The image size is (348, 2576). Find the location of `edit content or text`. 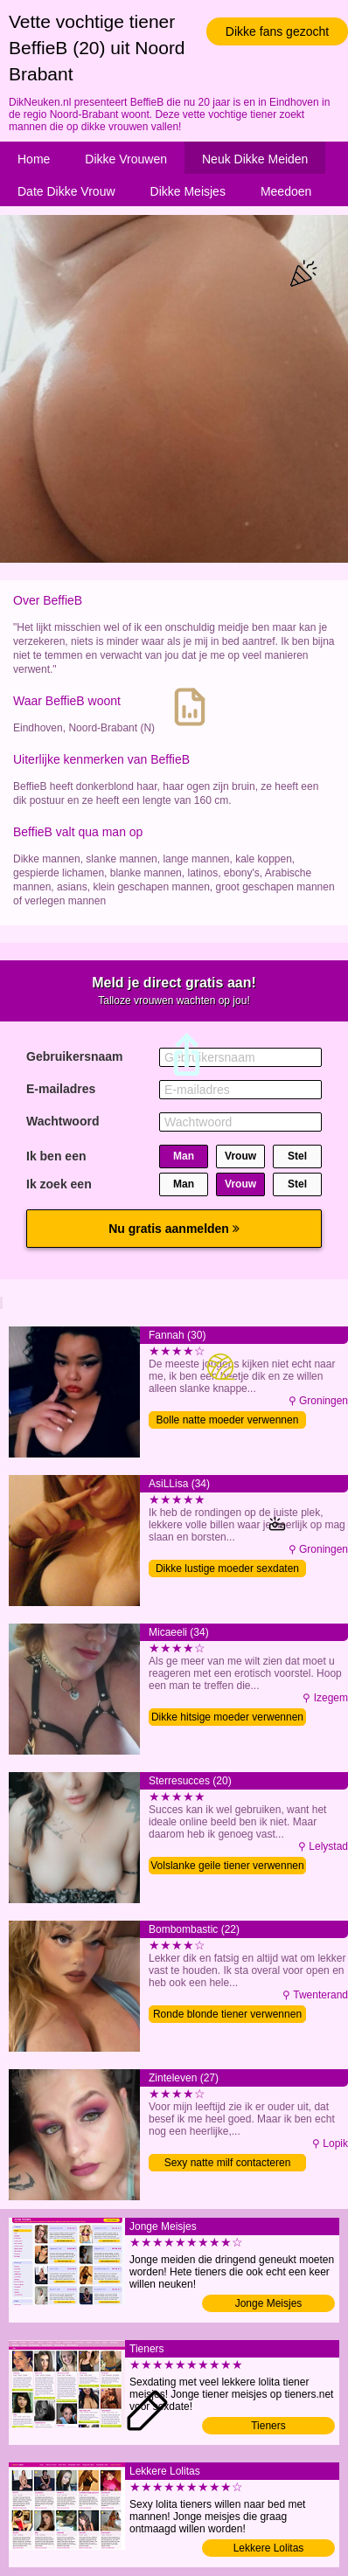

edit content or text is located at coordinates (146, 2411).